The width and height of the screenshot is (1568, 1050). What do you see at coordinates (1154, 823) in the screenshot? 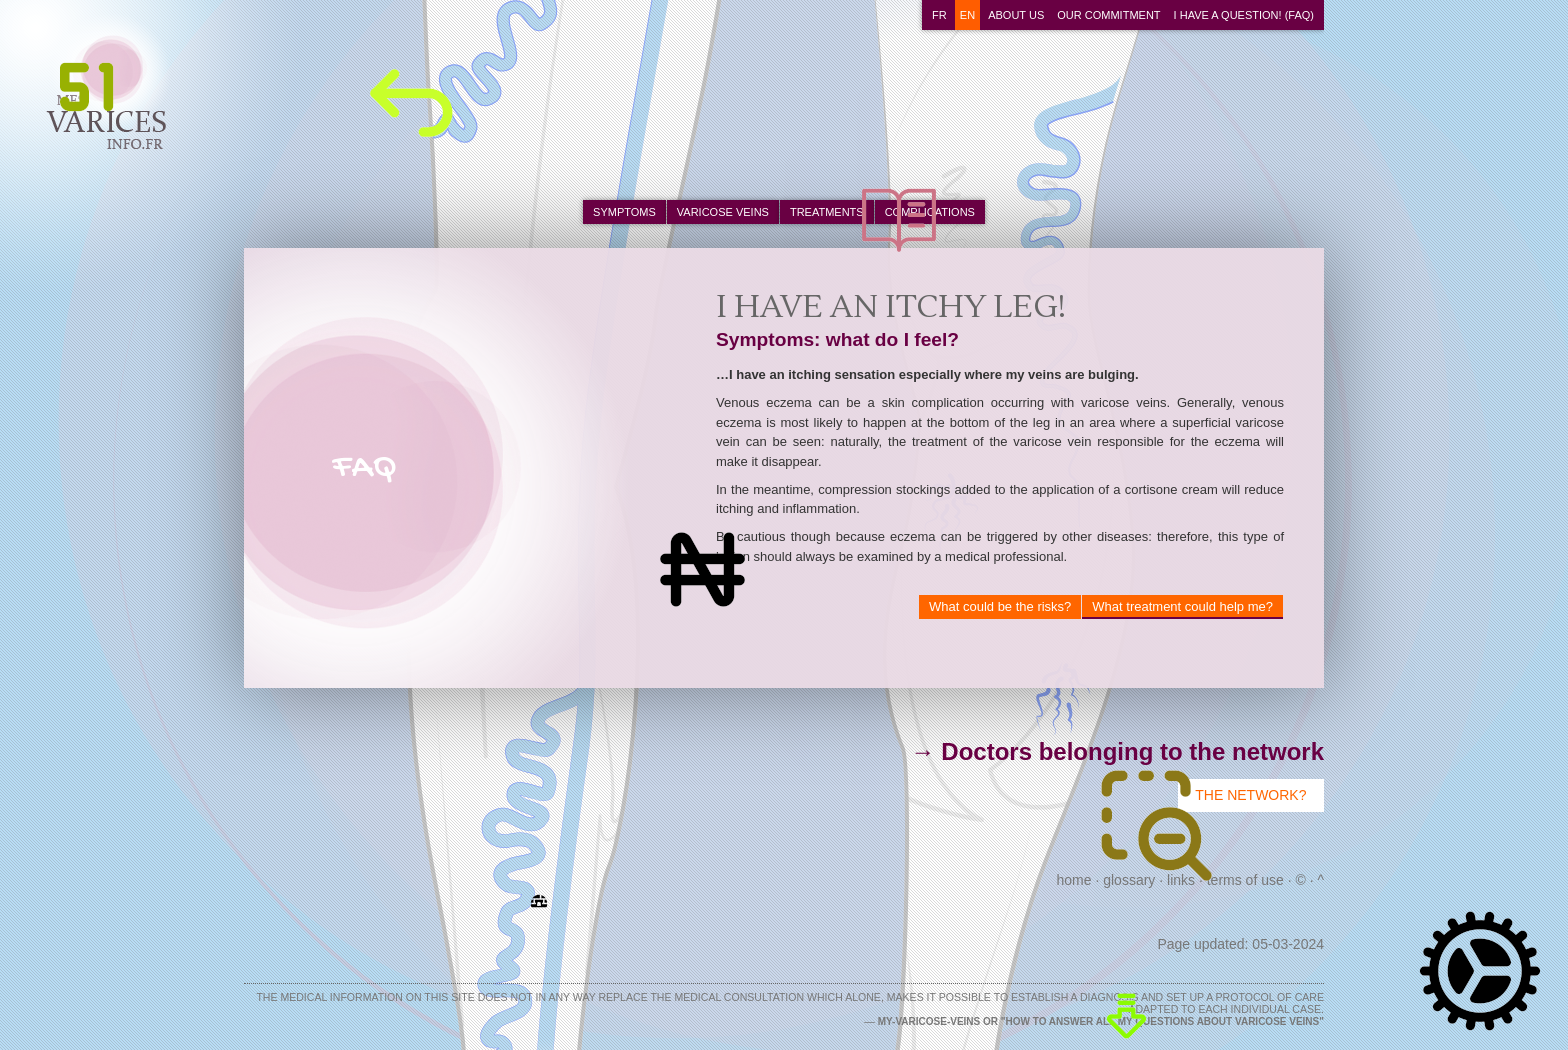
I see `zoom out of selected area` at bounding box center [1154, 823].